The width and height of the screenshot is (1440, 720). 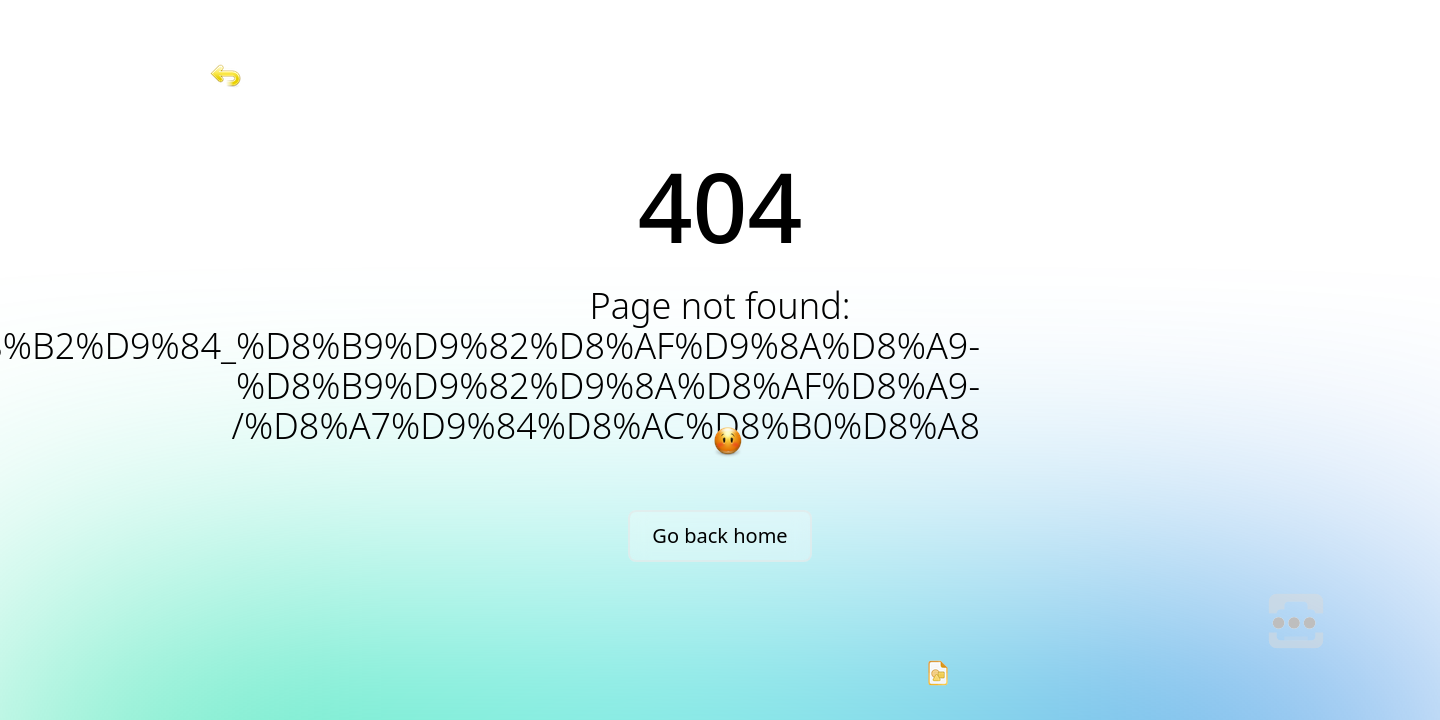 What do you see at coordinates (728, 442) in the screenshot?
I see `indicates embarrassment or awkwardness in a message` at bounding box center [728, 442].